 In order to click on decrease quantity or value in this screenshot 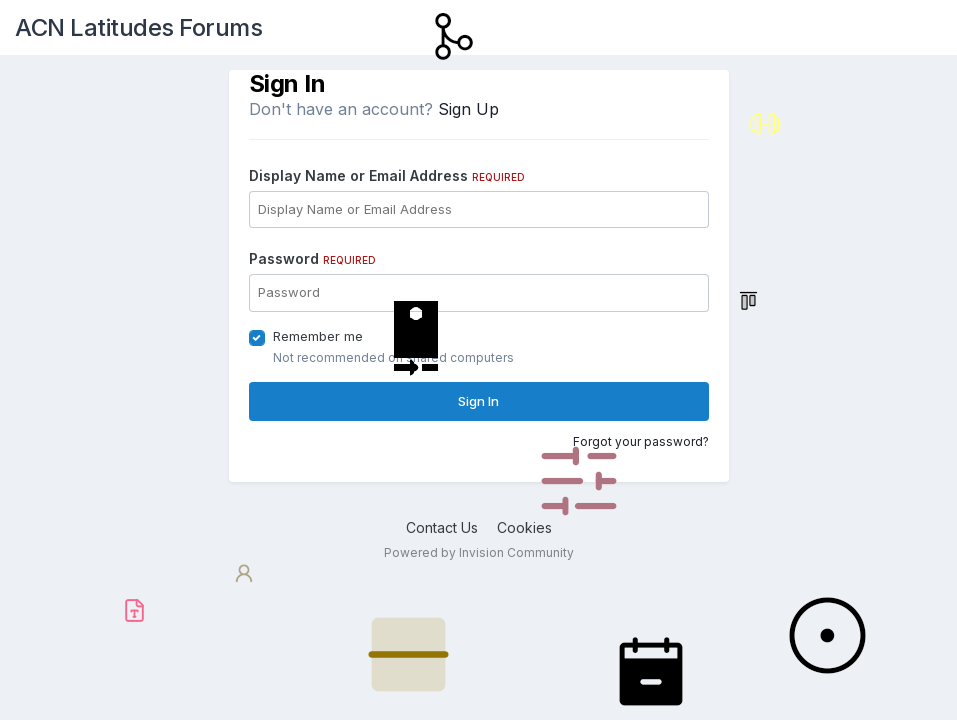, I will do `click(408, 654)`.